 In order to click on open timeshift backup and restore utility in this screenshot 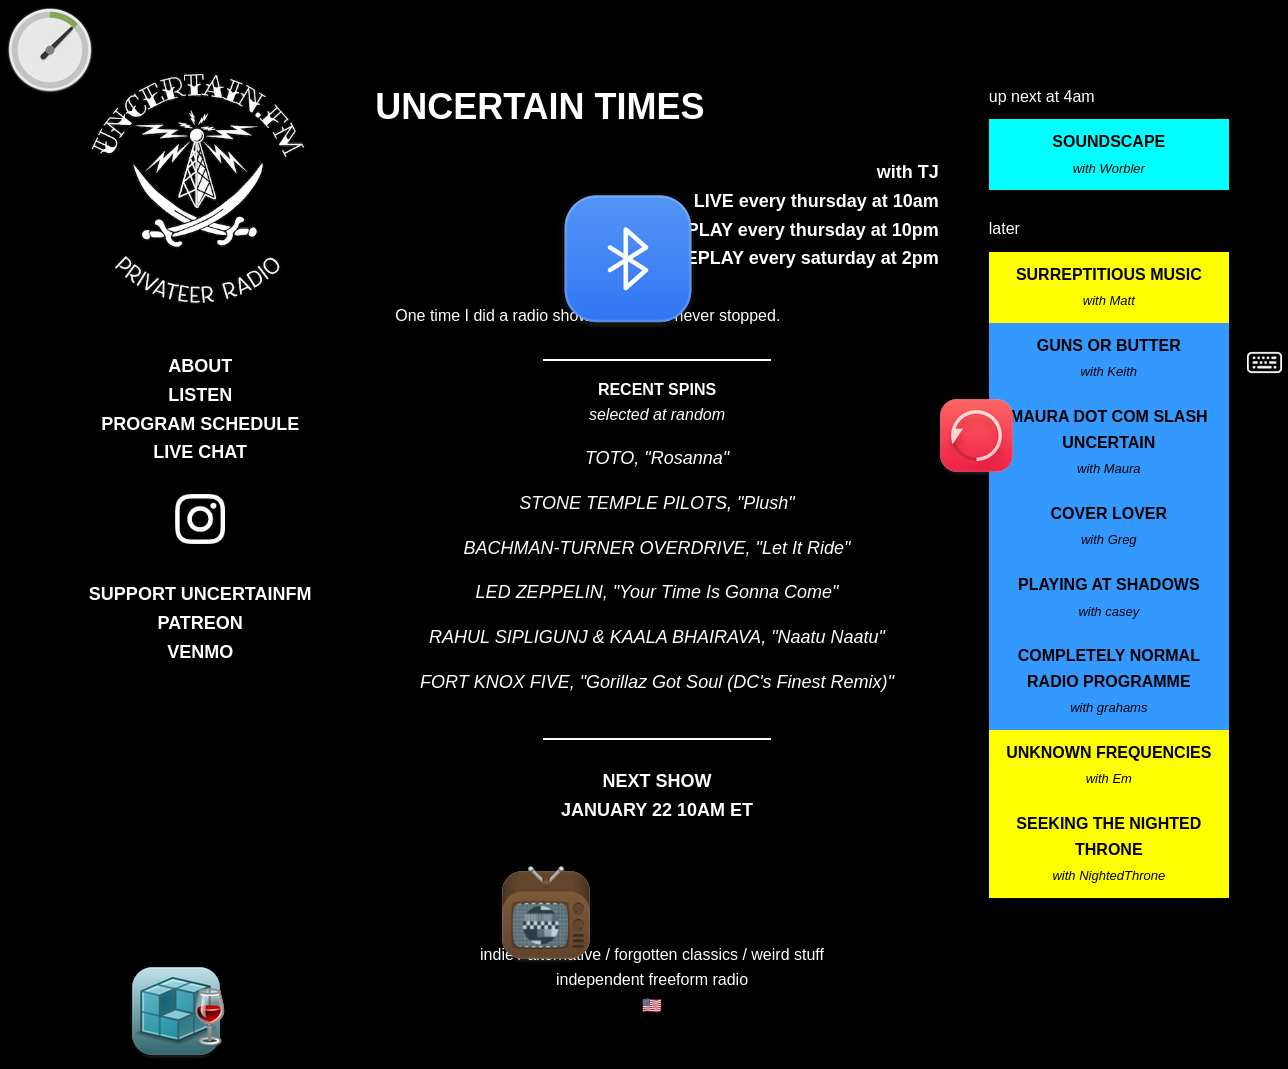, I will do `click(976, 435)`.